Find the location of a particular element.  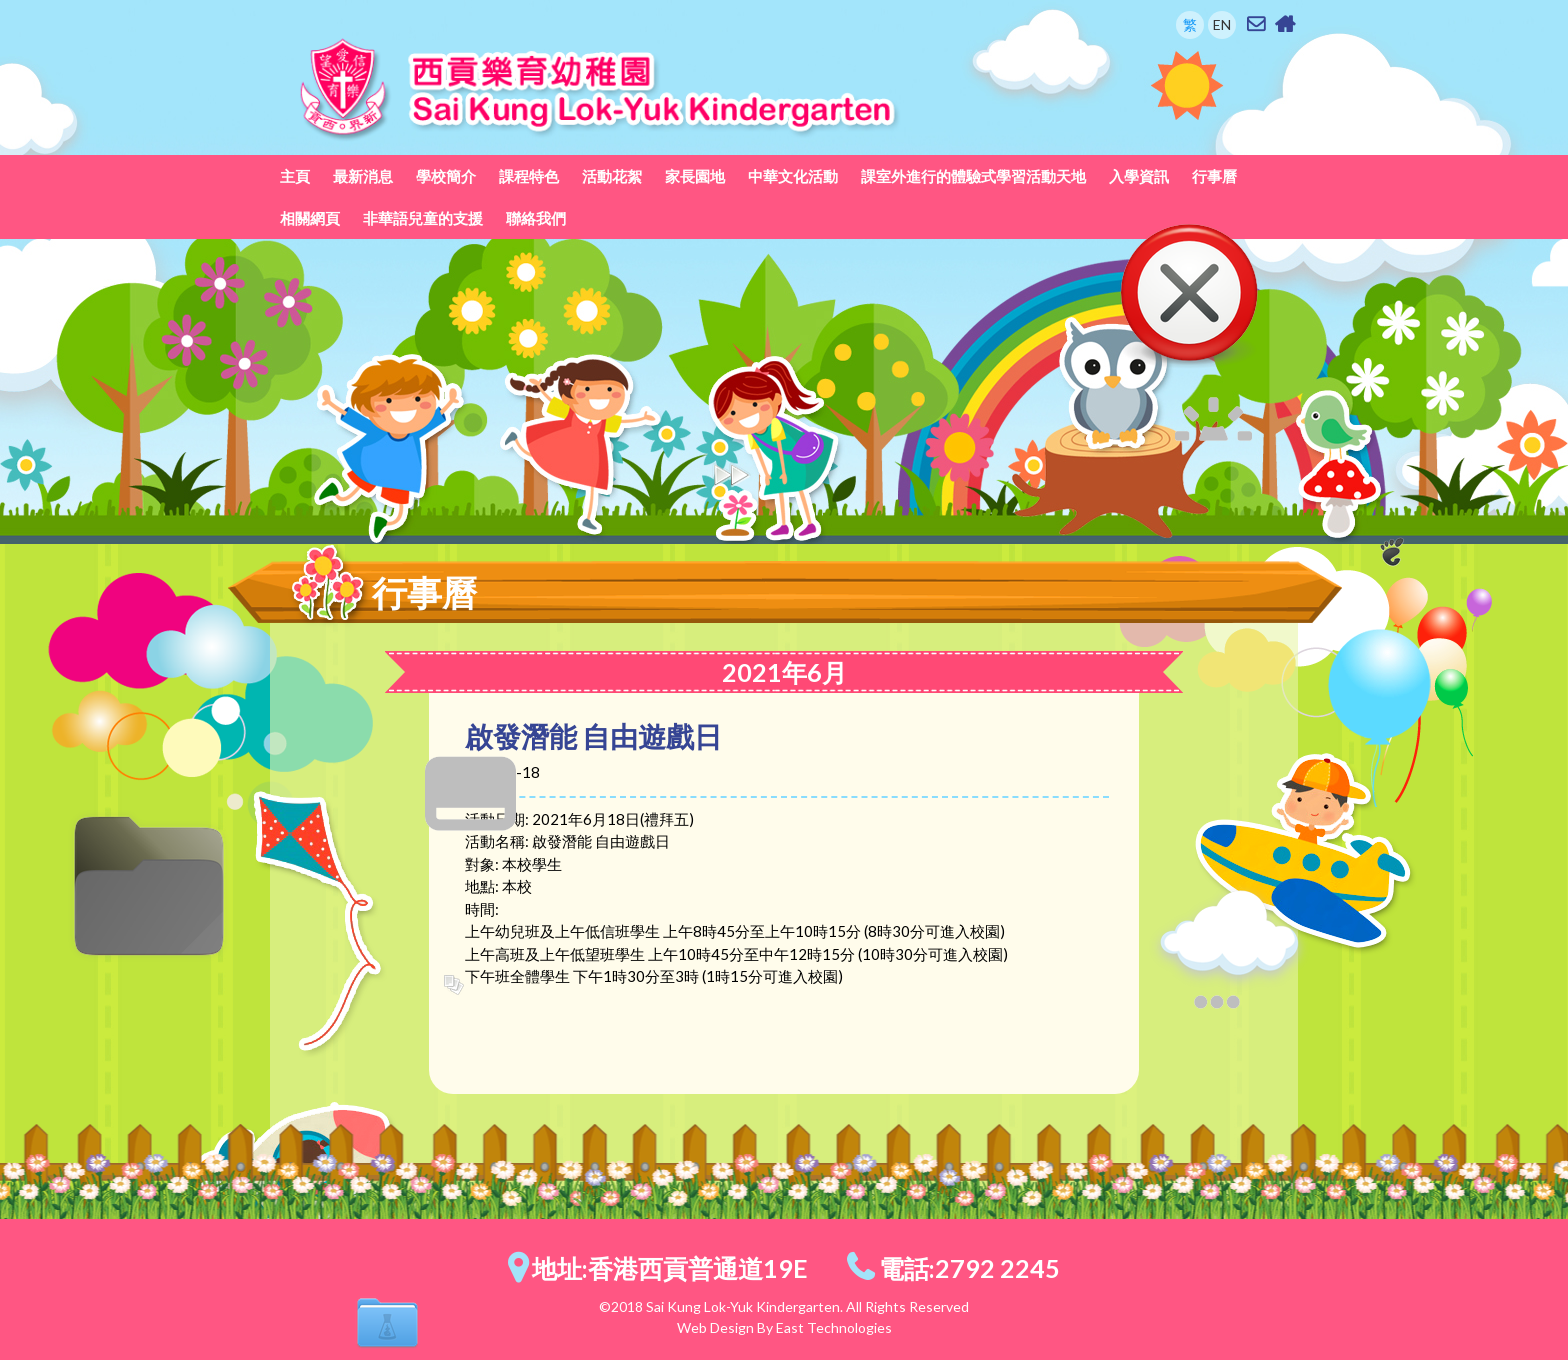

access the GNOME desktop home or start menu is located at coordinates (1392, 552).